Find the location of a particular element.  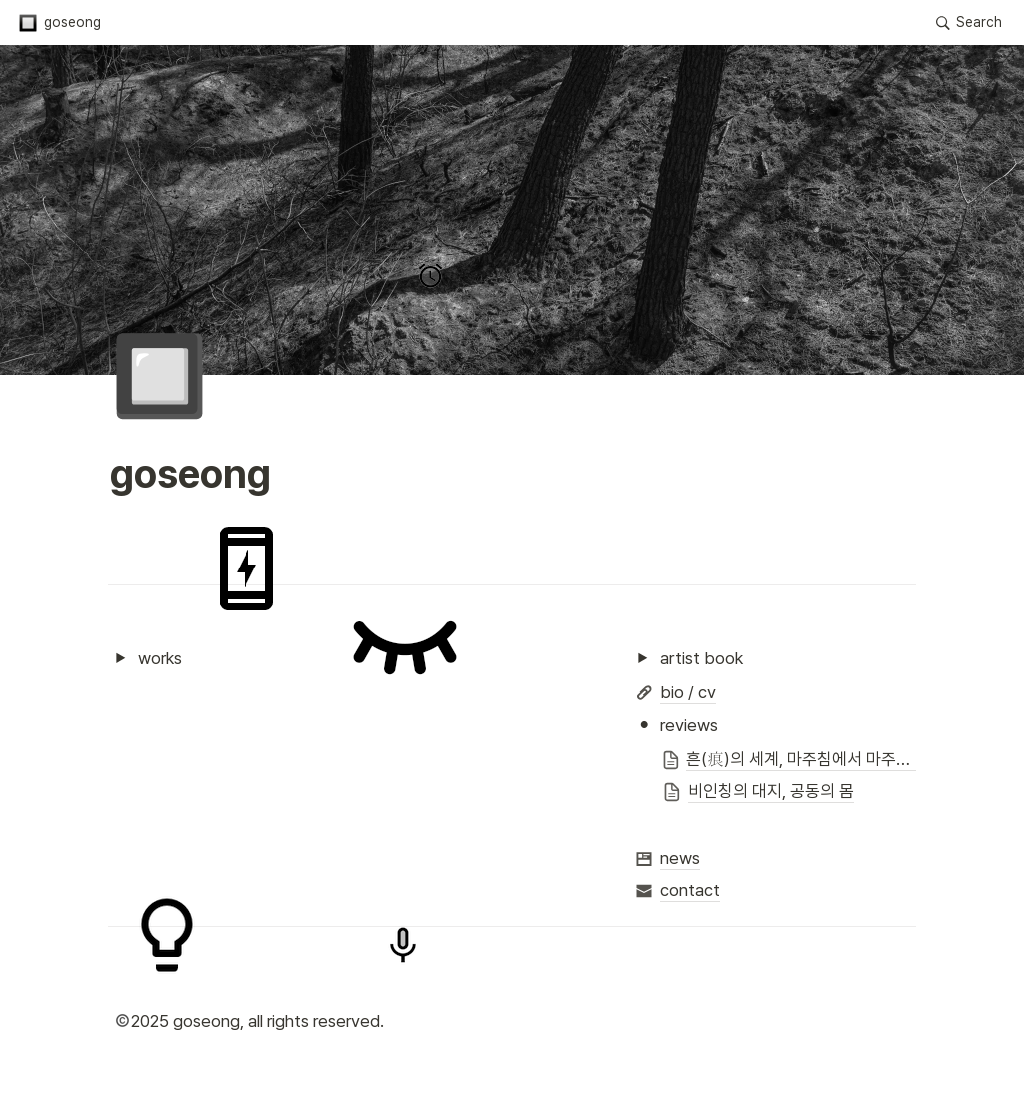

set or manage alarms is located at coordinates (430, 275).